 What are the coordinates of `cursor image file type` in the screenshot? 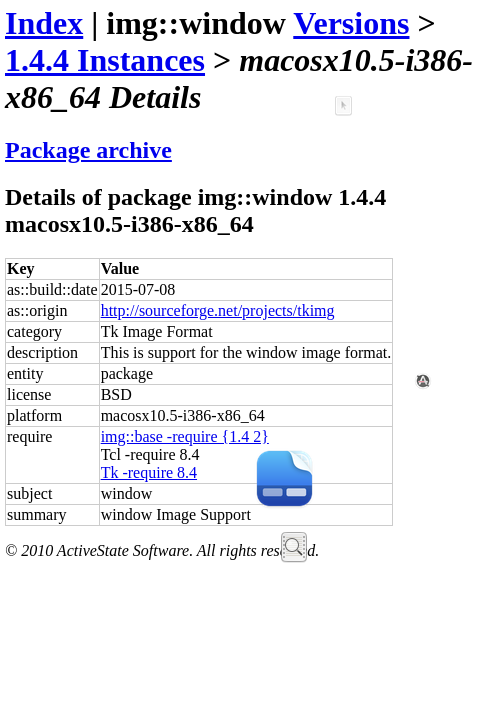 It's located at (343, 105).